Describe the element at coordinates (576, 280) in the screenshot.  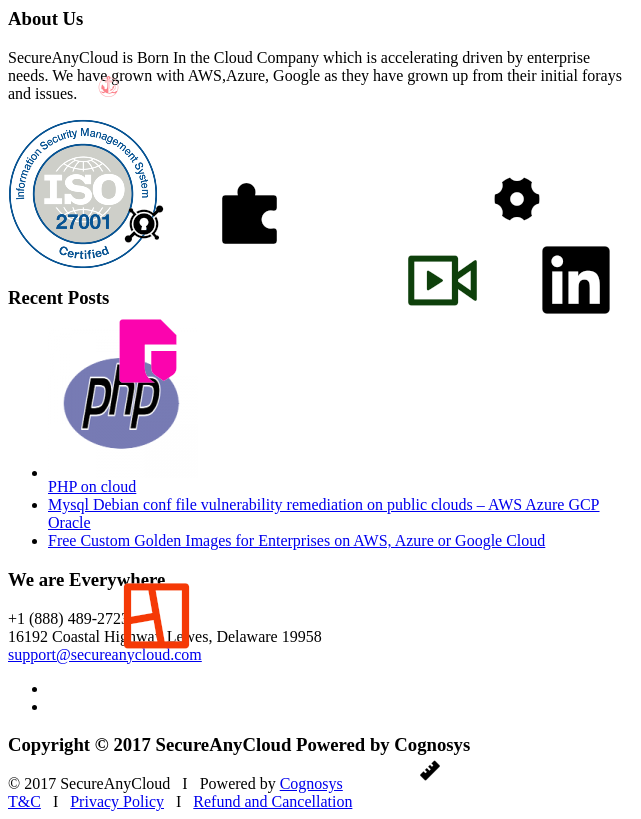
I see `open LinkedIn profile` at that location.